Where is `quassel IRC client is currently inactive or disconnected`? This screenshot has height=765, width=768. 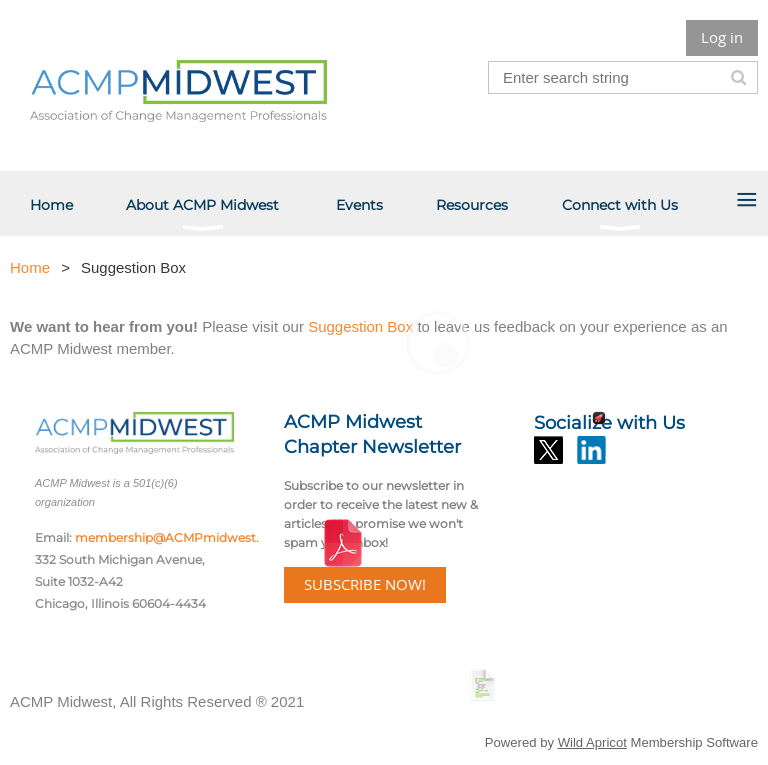
quassel IRC client is currently inactive or disconnected is located at coordinates (438, 343).